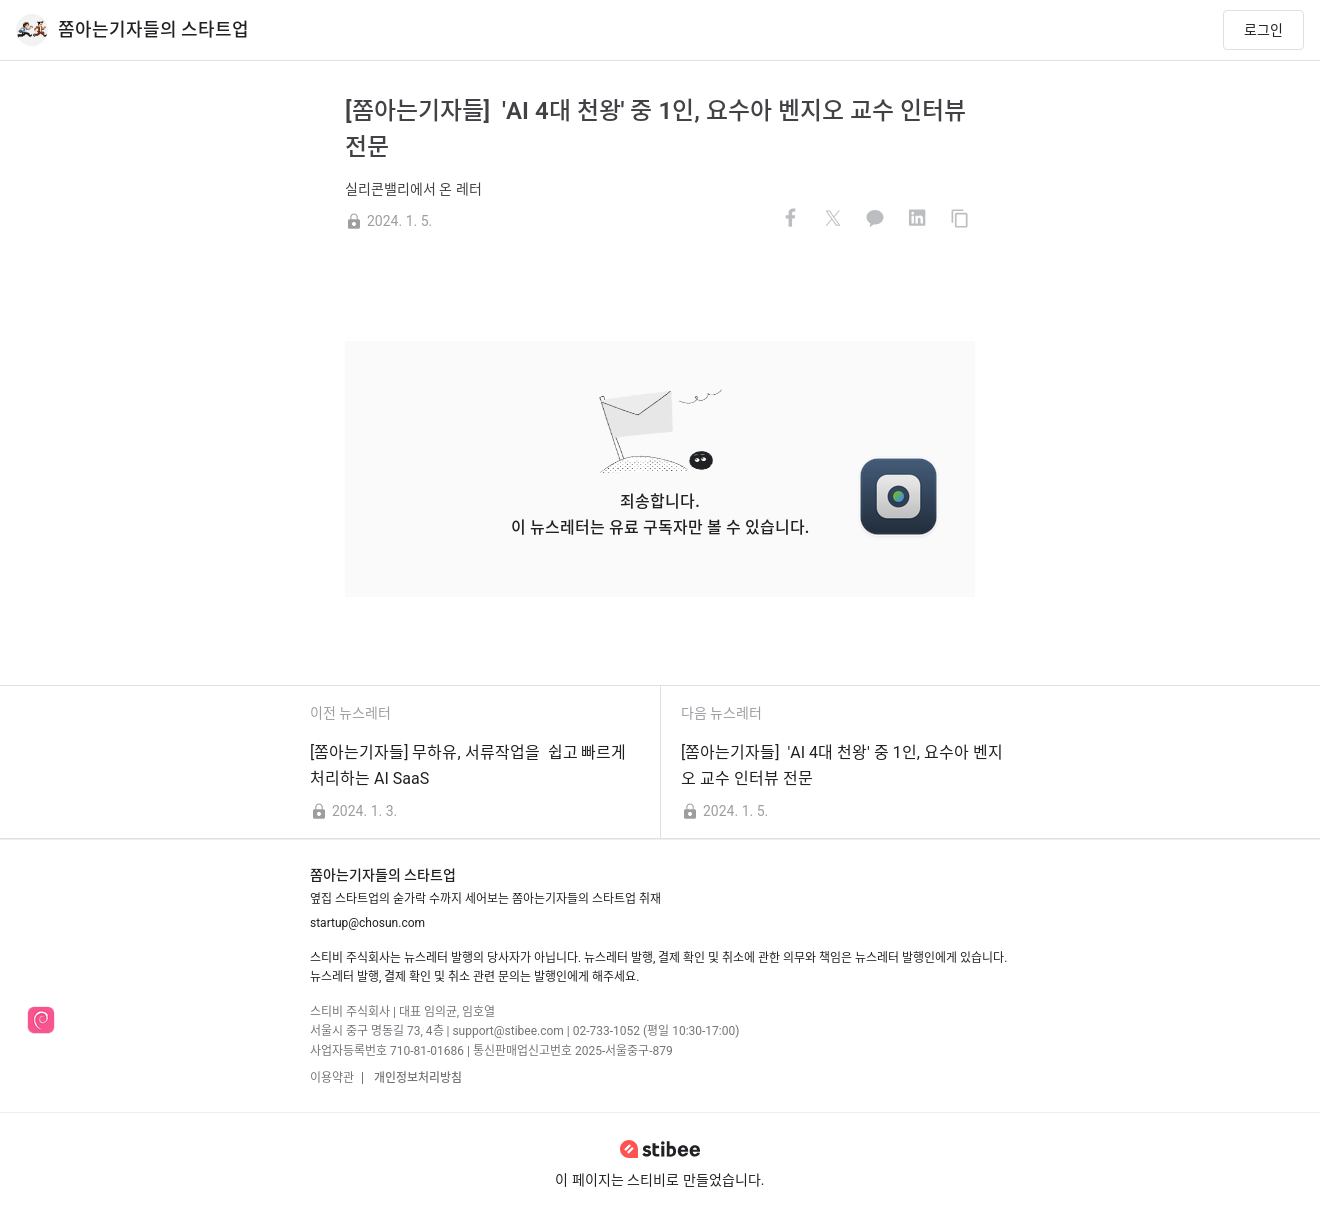 This screenshot has width=1320, height=1216. Describe the element at coordinates (898, 496) in the screenshot. I see `open fondo wallpaper app` at that location.